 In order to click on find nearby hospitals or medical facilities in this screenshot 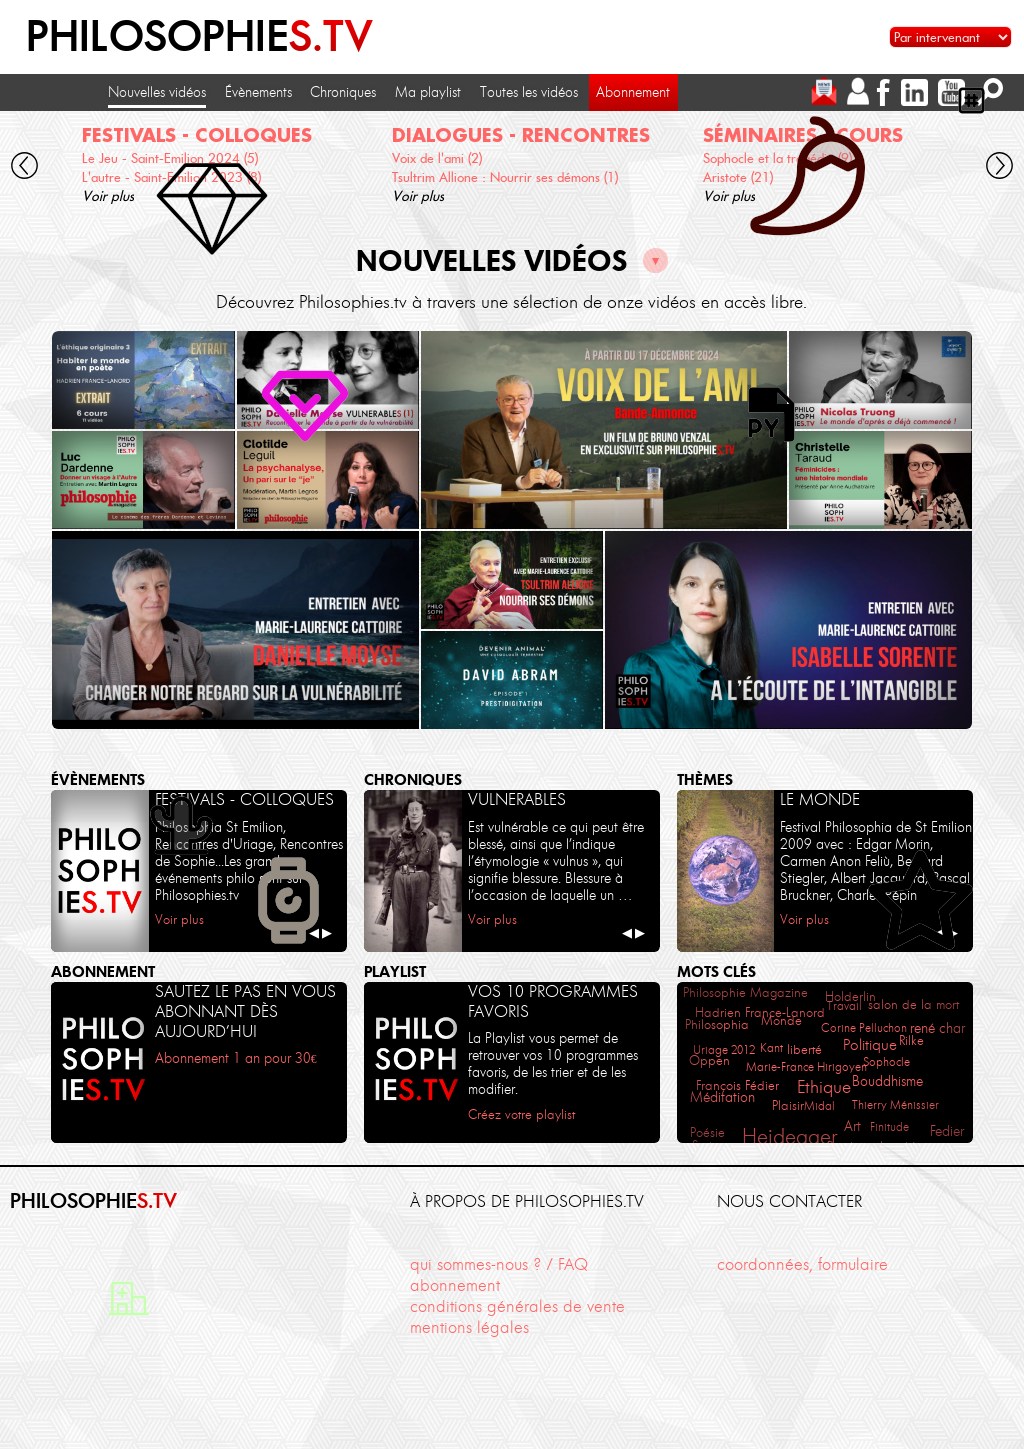, I will do `click(126, 1298)`.